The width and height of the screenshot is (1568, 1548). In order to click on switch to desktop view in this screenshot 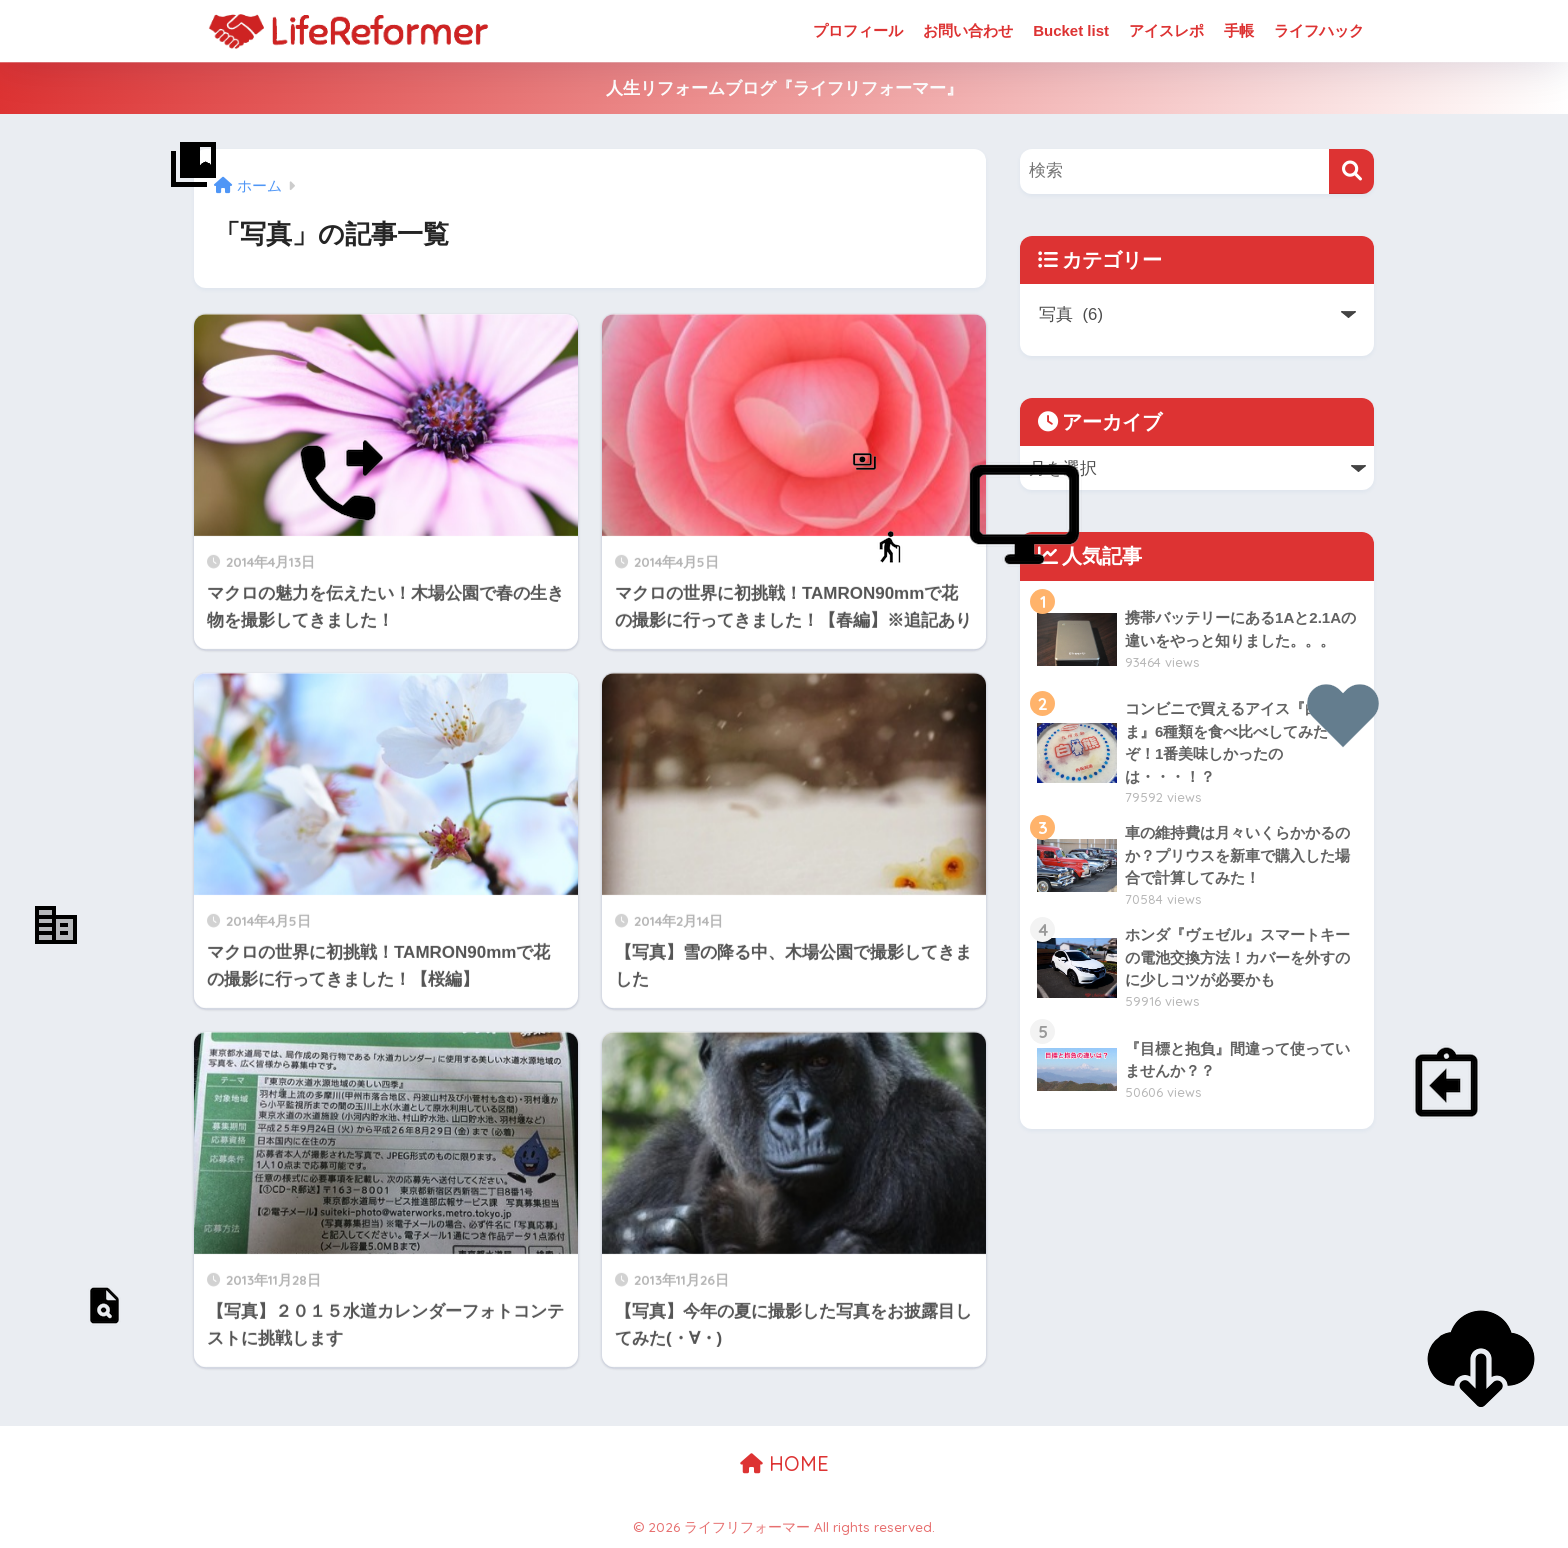, I will do `click(1024, 514)`.